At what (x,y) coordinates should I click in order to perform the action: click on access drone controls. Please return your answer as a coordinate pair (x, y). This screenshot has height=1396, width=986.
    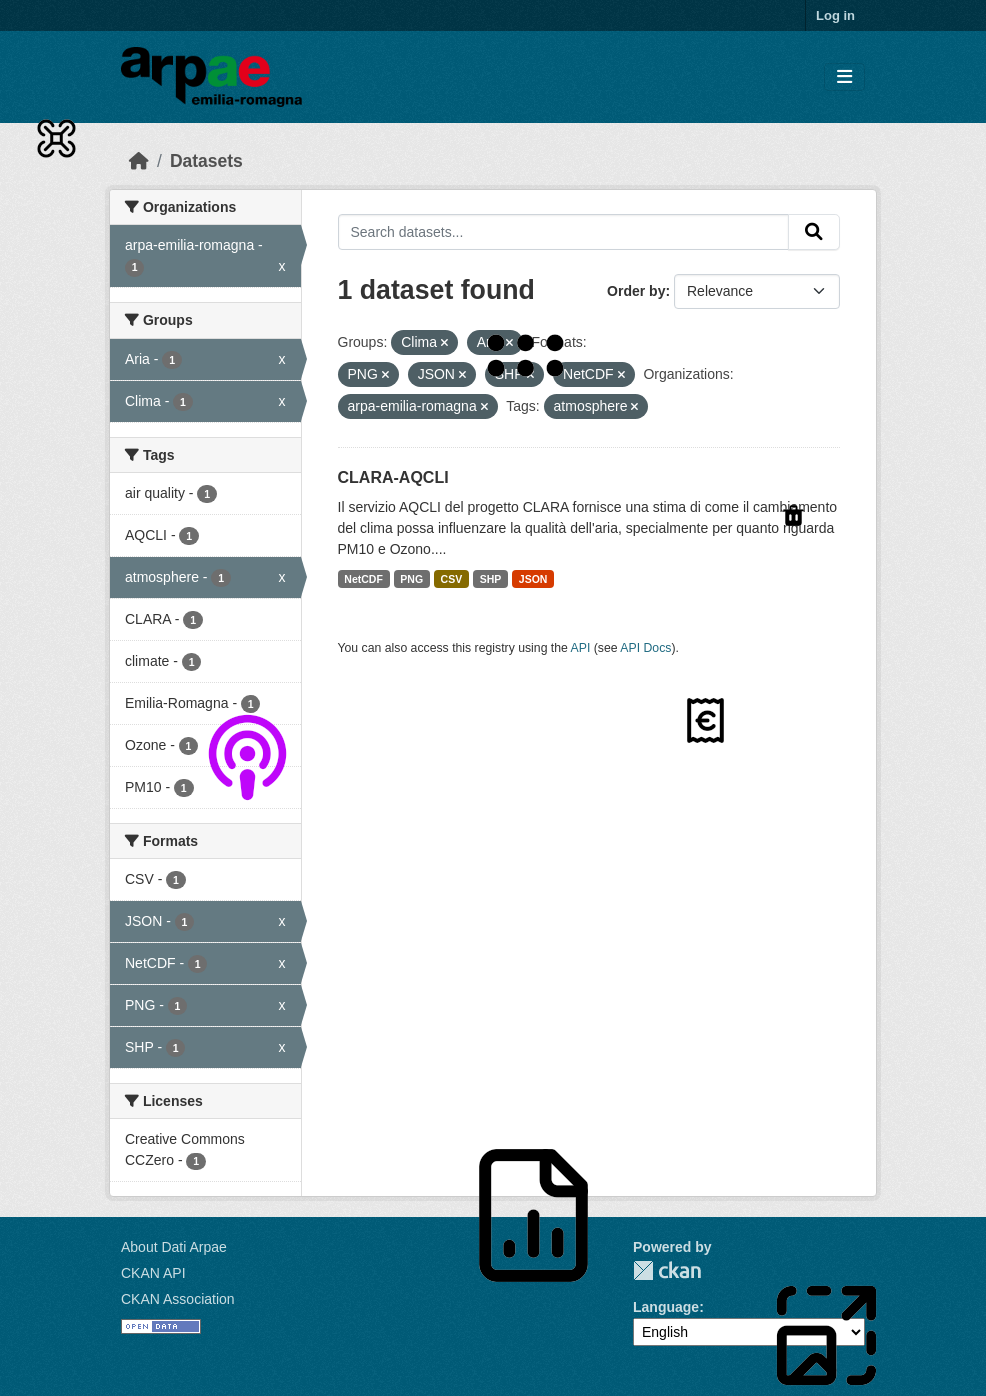
    Looking at the image, I should click on (56, 138).